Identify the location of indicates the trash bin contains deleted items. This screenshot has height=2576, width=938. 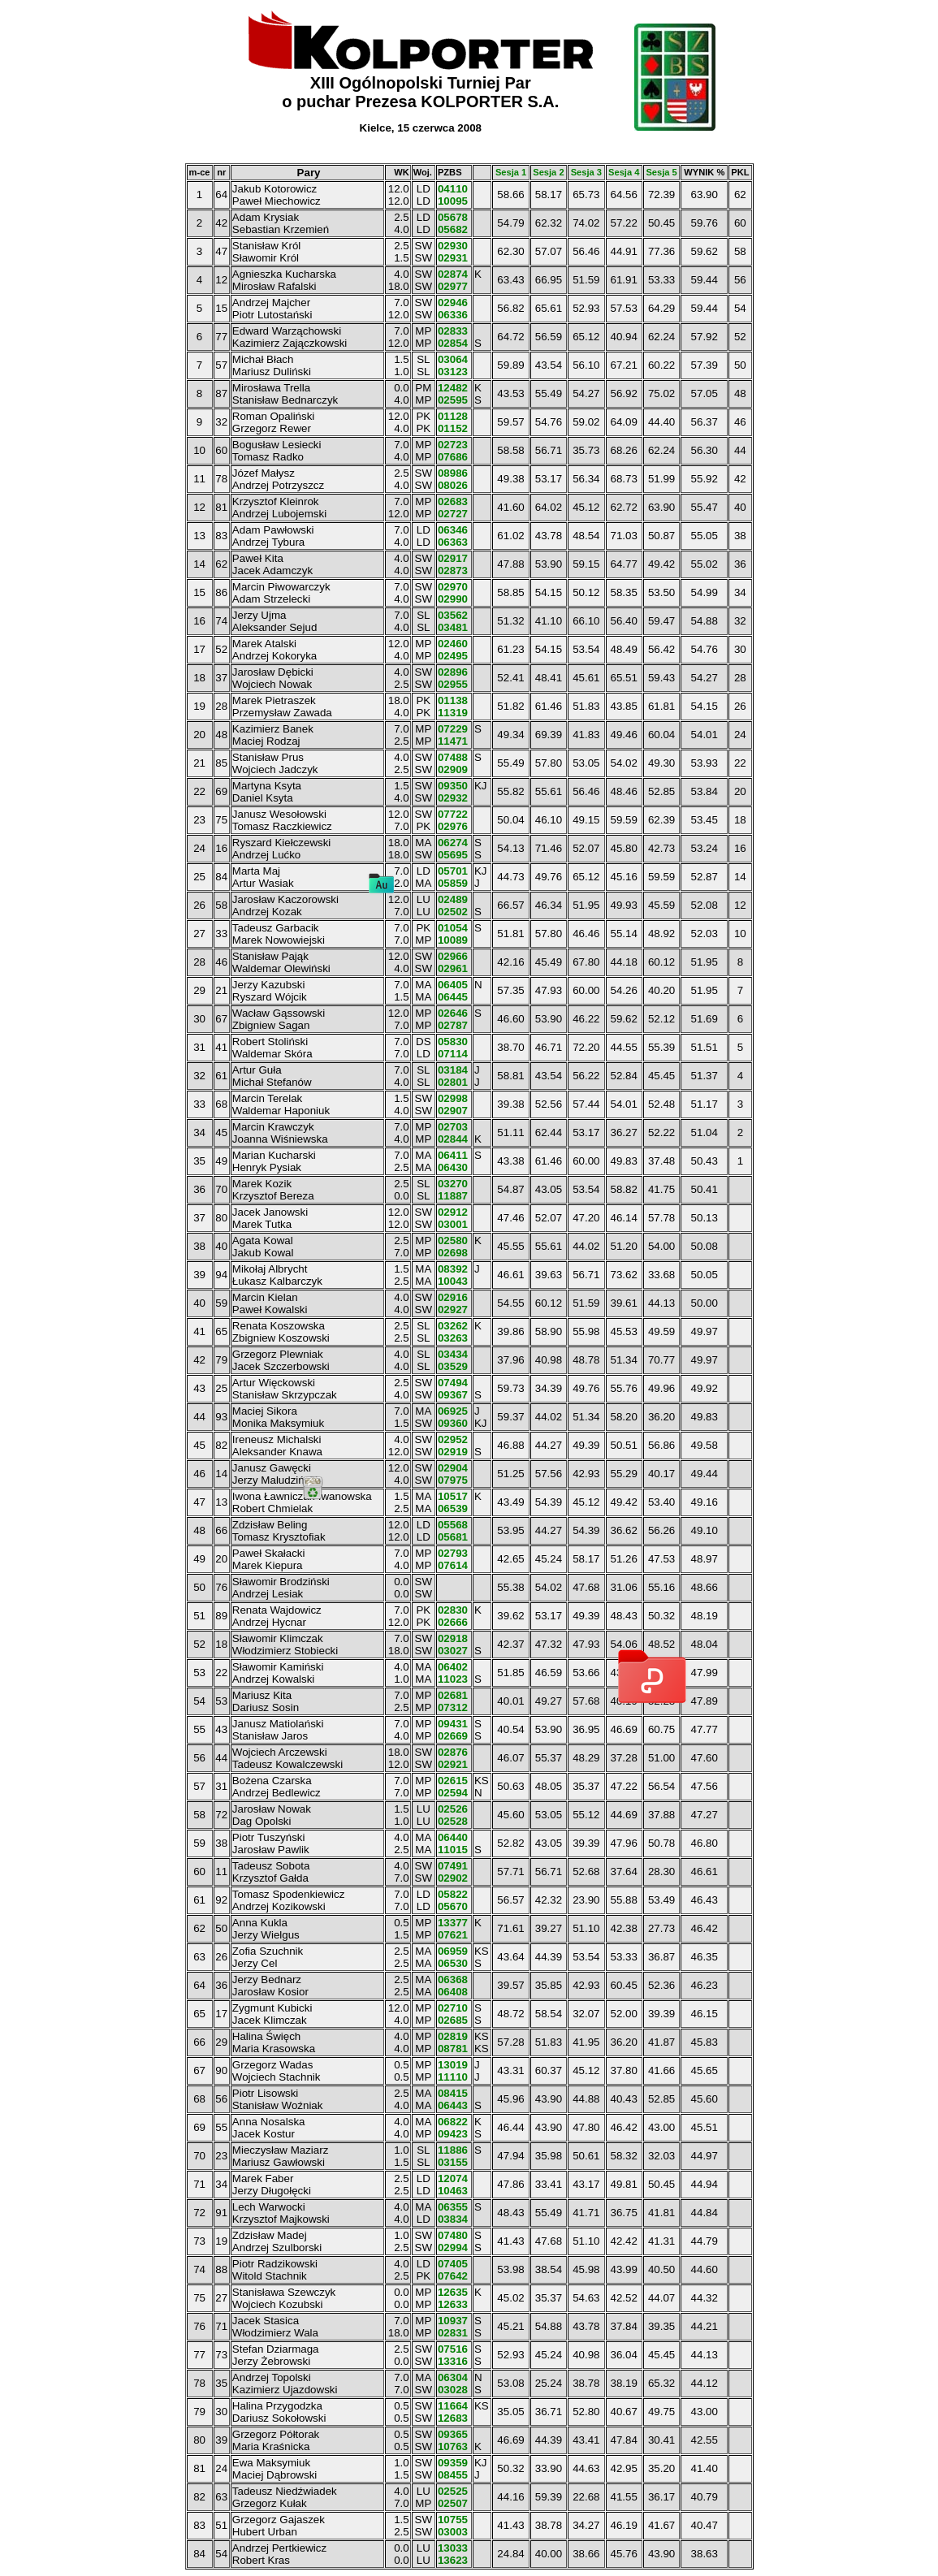
(313, 1488).